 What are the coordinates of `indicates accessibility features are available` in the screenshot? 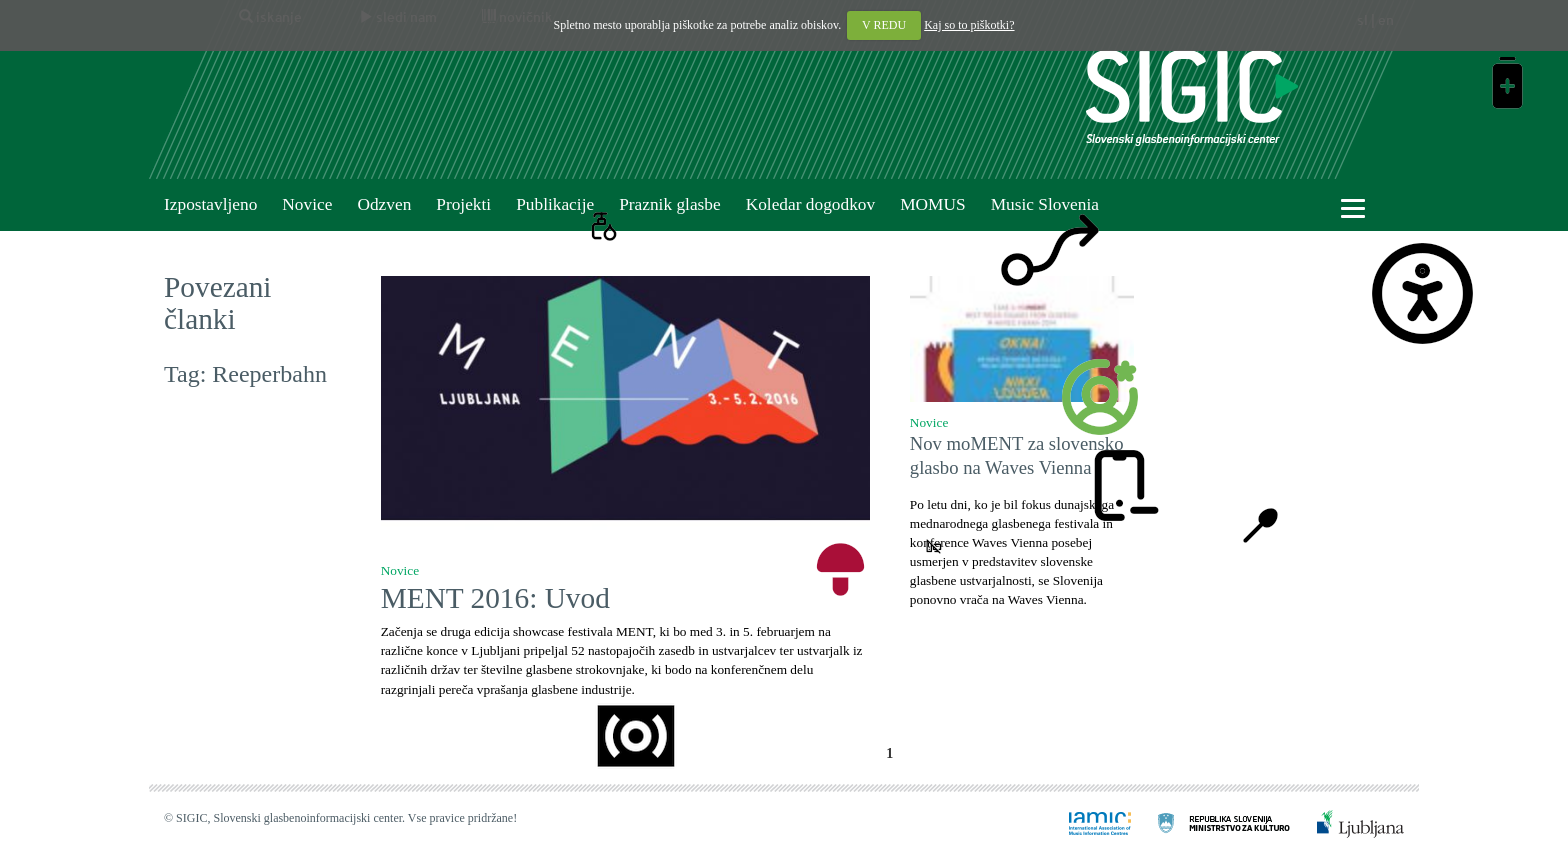 It's located at (1422, 293).